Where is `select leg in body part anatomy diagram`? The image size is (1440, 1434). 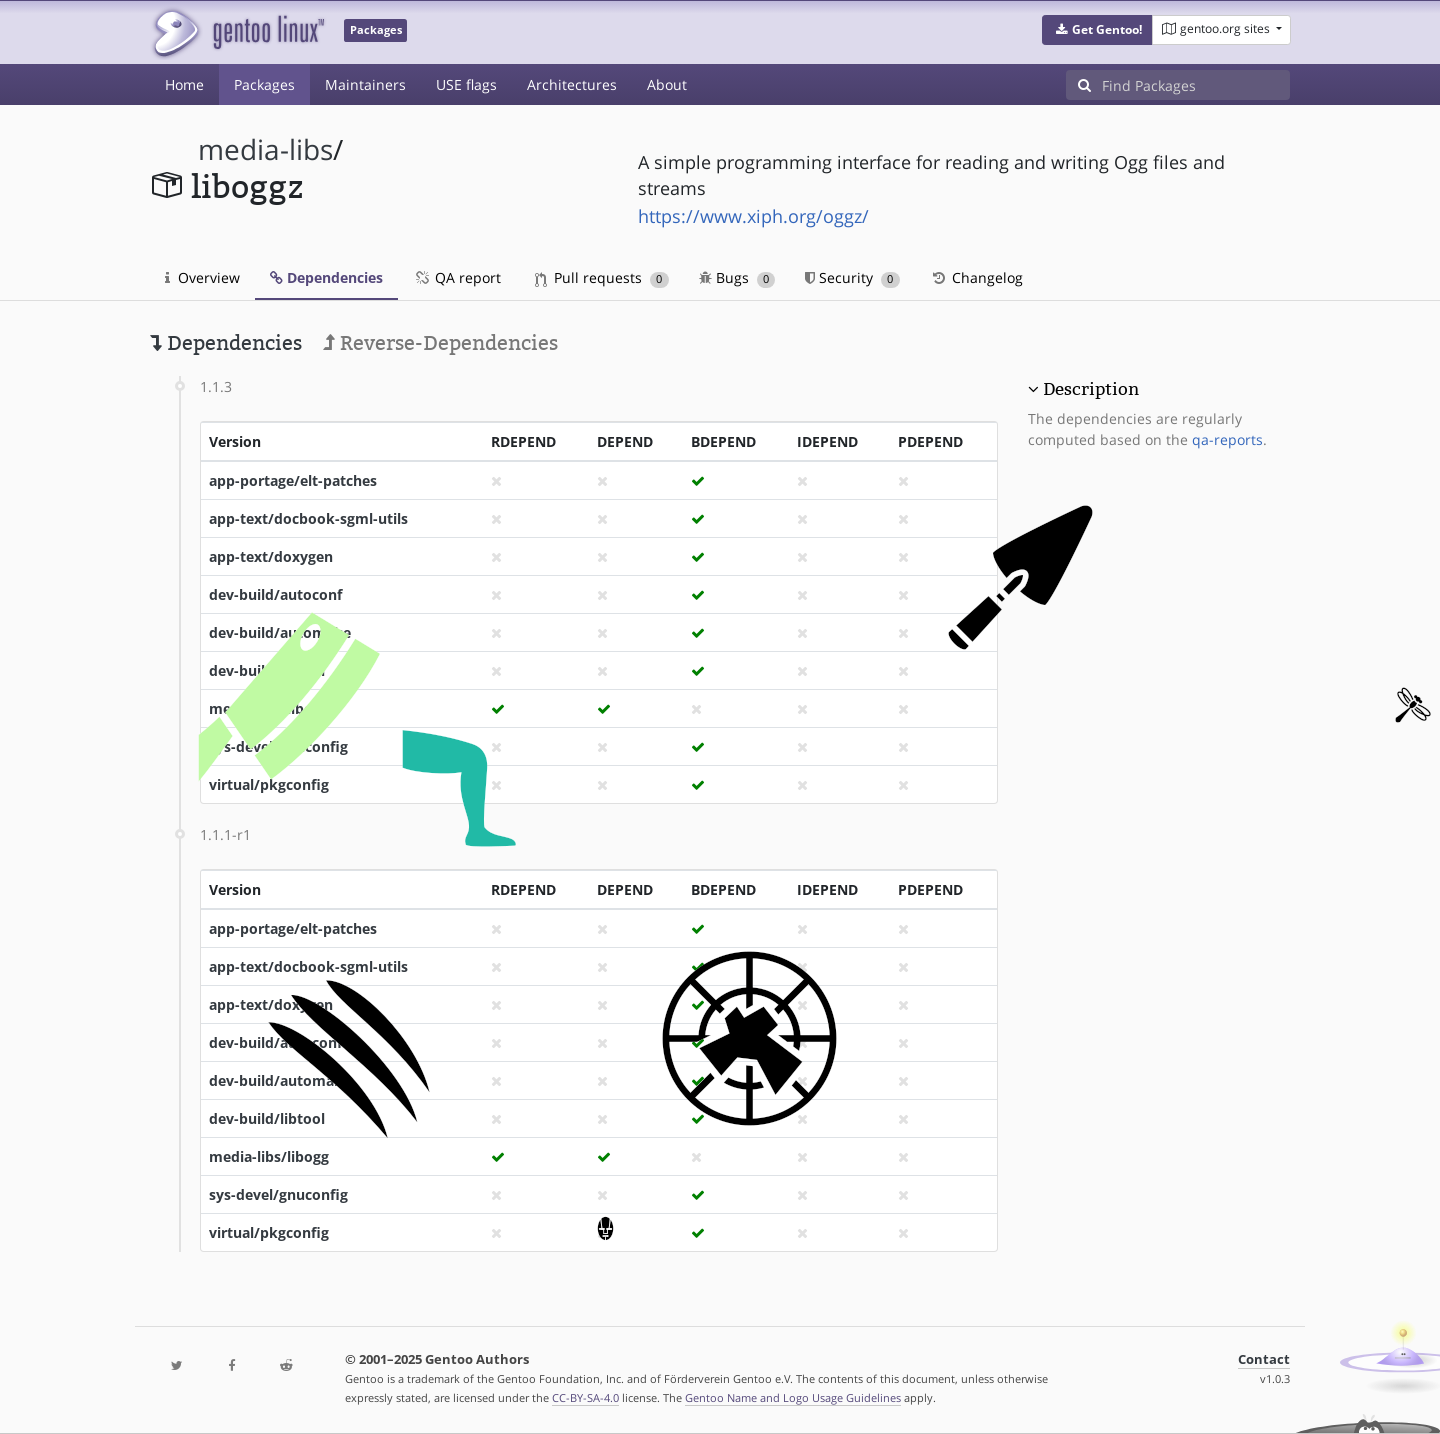
select leg in body part anatomy diagram is located at coordinates (460, 788).